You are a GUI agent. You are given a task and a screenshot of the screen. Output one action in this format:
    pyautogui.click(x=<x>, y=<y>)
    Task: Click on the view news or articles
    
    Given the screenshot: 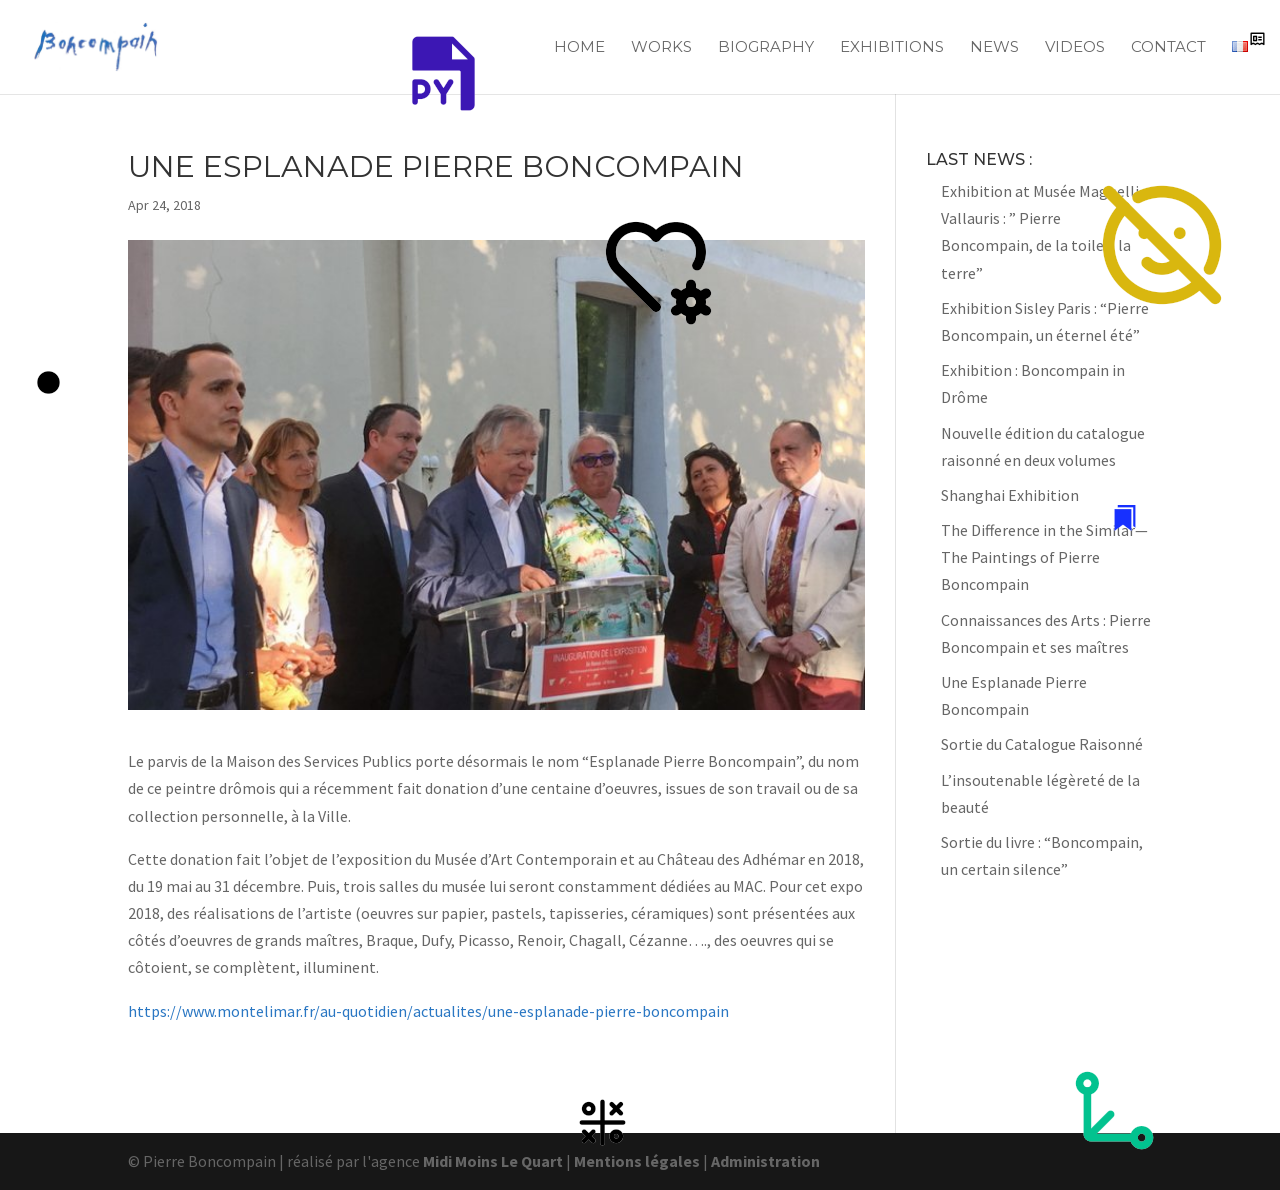 What is the action you would take?
    pyautogui.click(x=1257, y=38)
    